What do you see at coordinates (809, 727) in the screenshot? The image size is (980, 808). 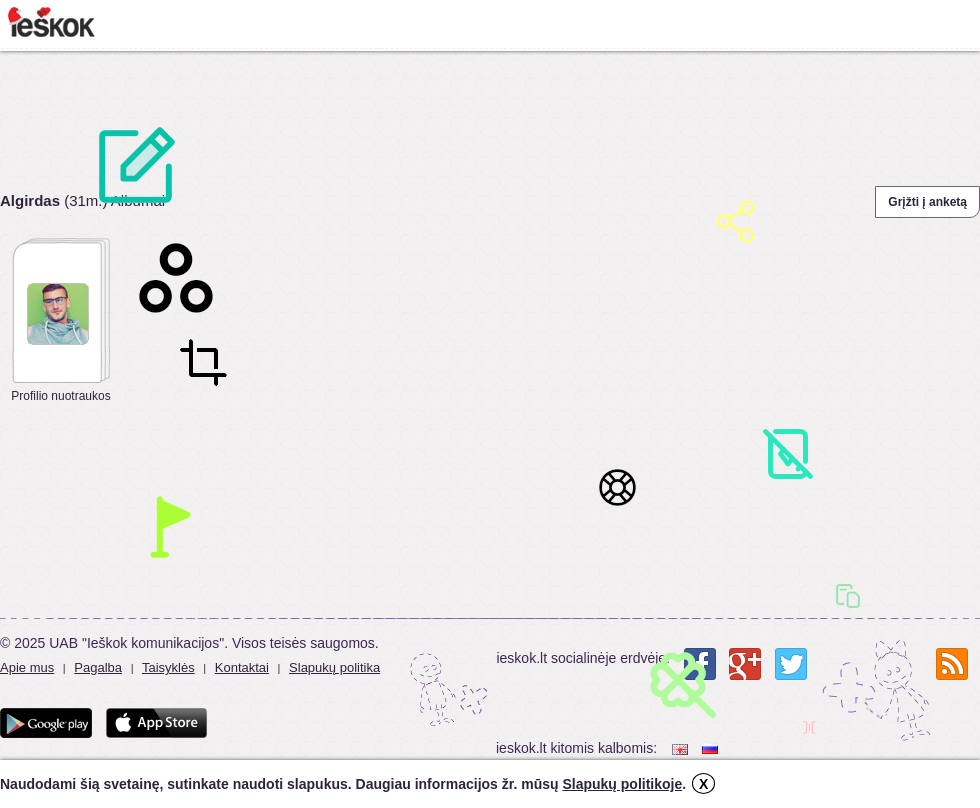 I see `adjust horizontal spacing between elements` at bounding box center [809, 727].